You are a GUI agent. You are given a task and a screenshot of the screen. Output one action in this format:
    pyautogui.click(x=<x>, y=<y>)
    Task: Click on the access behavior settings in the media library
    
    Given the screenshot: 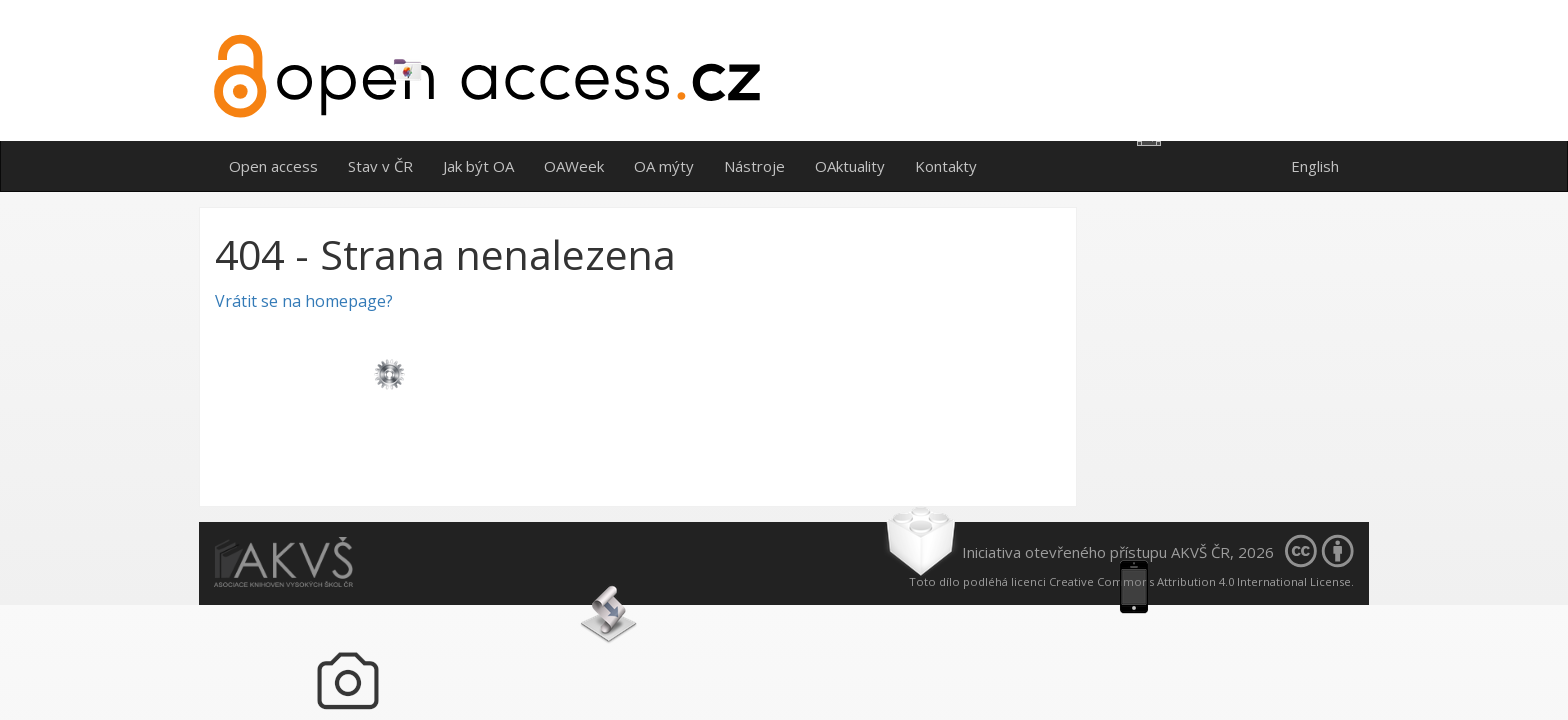 What is the action you would take?
    pyautogui.click(x=389, y=374)
    